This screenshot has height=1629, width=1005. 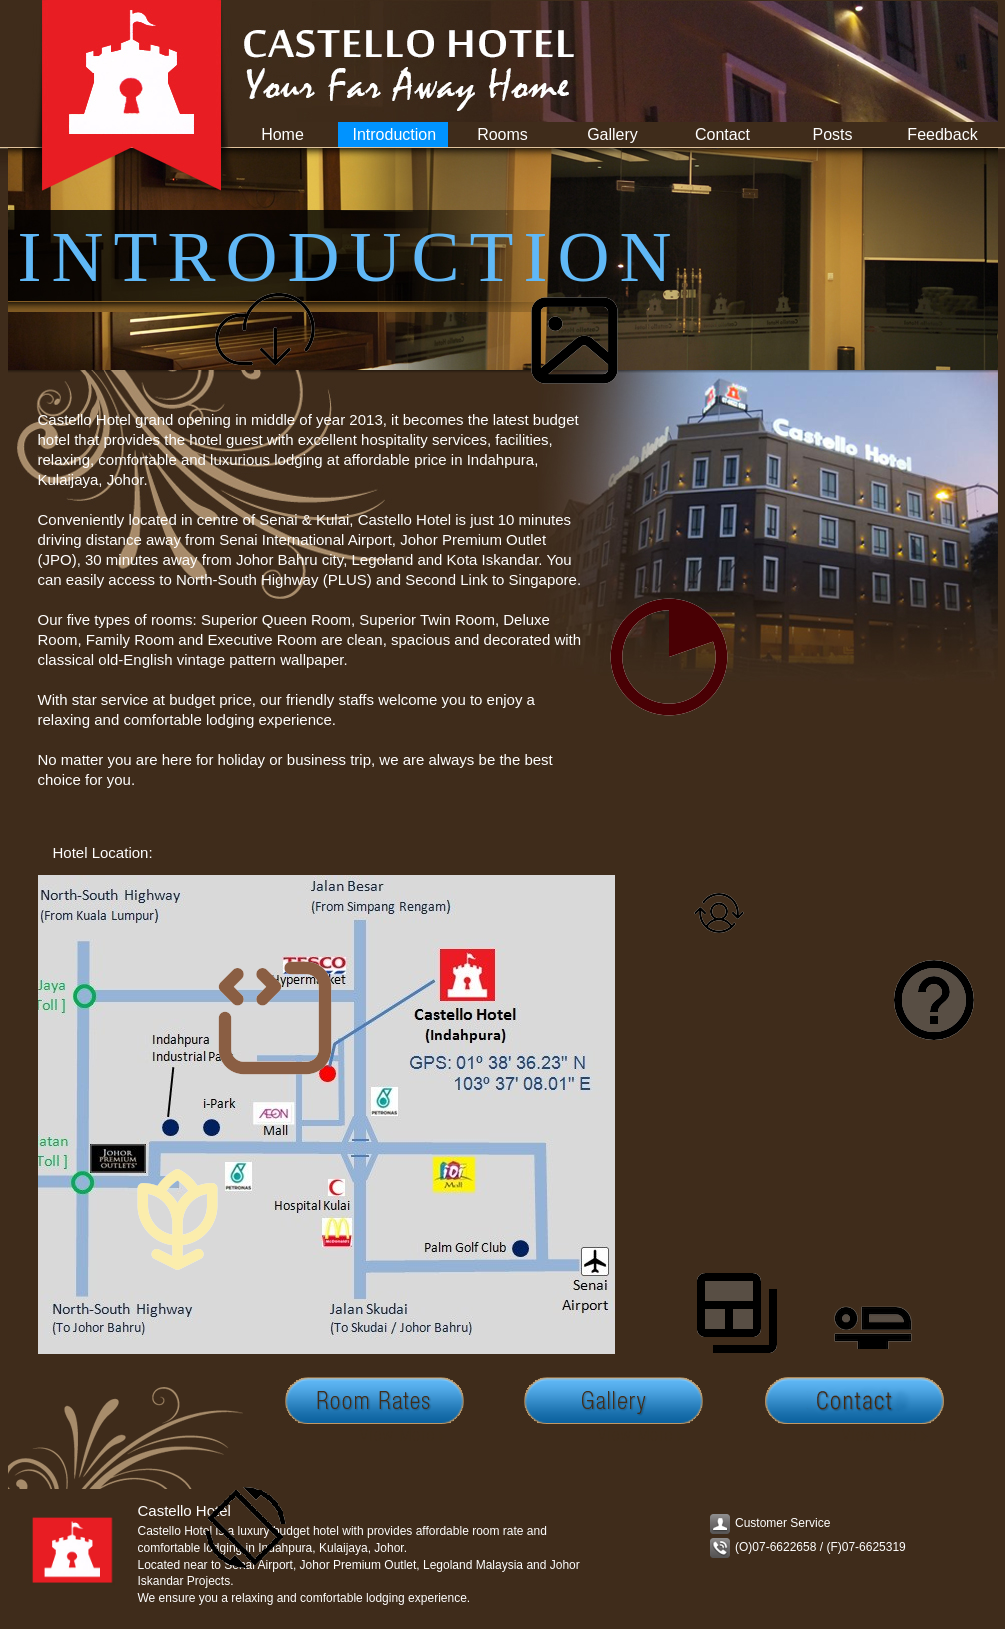 I want to click on download file from cloud storage, so click(x=265, y=329).